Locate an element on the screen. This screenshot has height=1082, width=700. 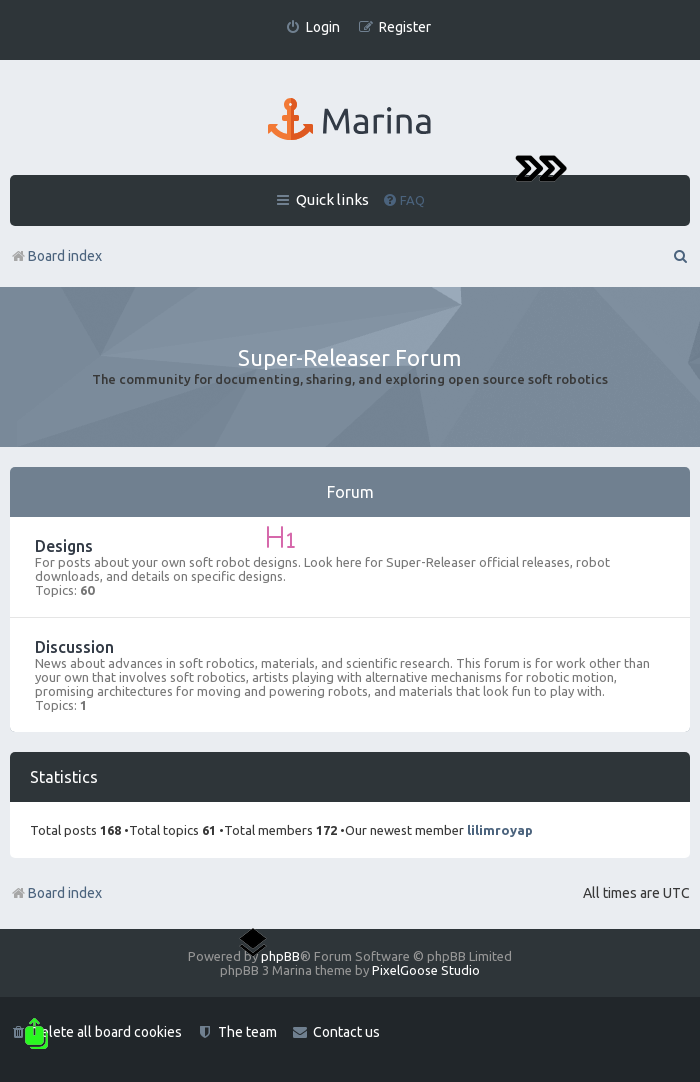
inertia.js framework logo is located at coordinates (540, 168).